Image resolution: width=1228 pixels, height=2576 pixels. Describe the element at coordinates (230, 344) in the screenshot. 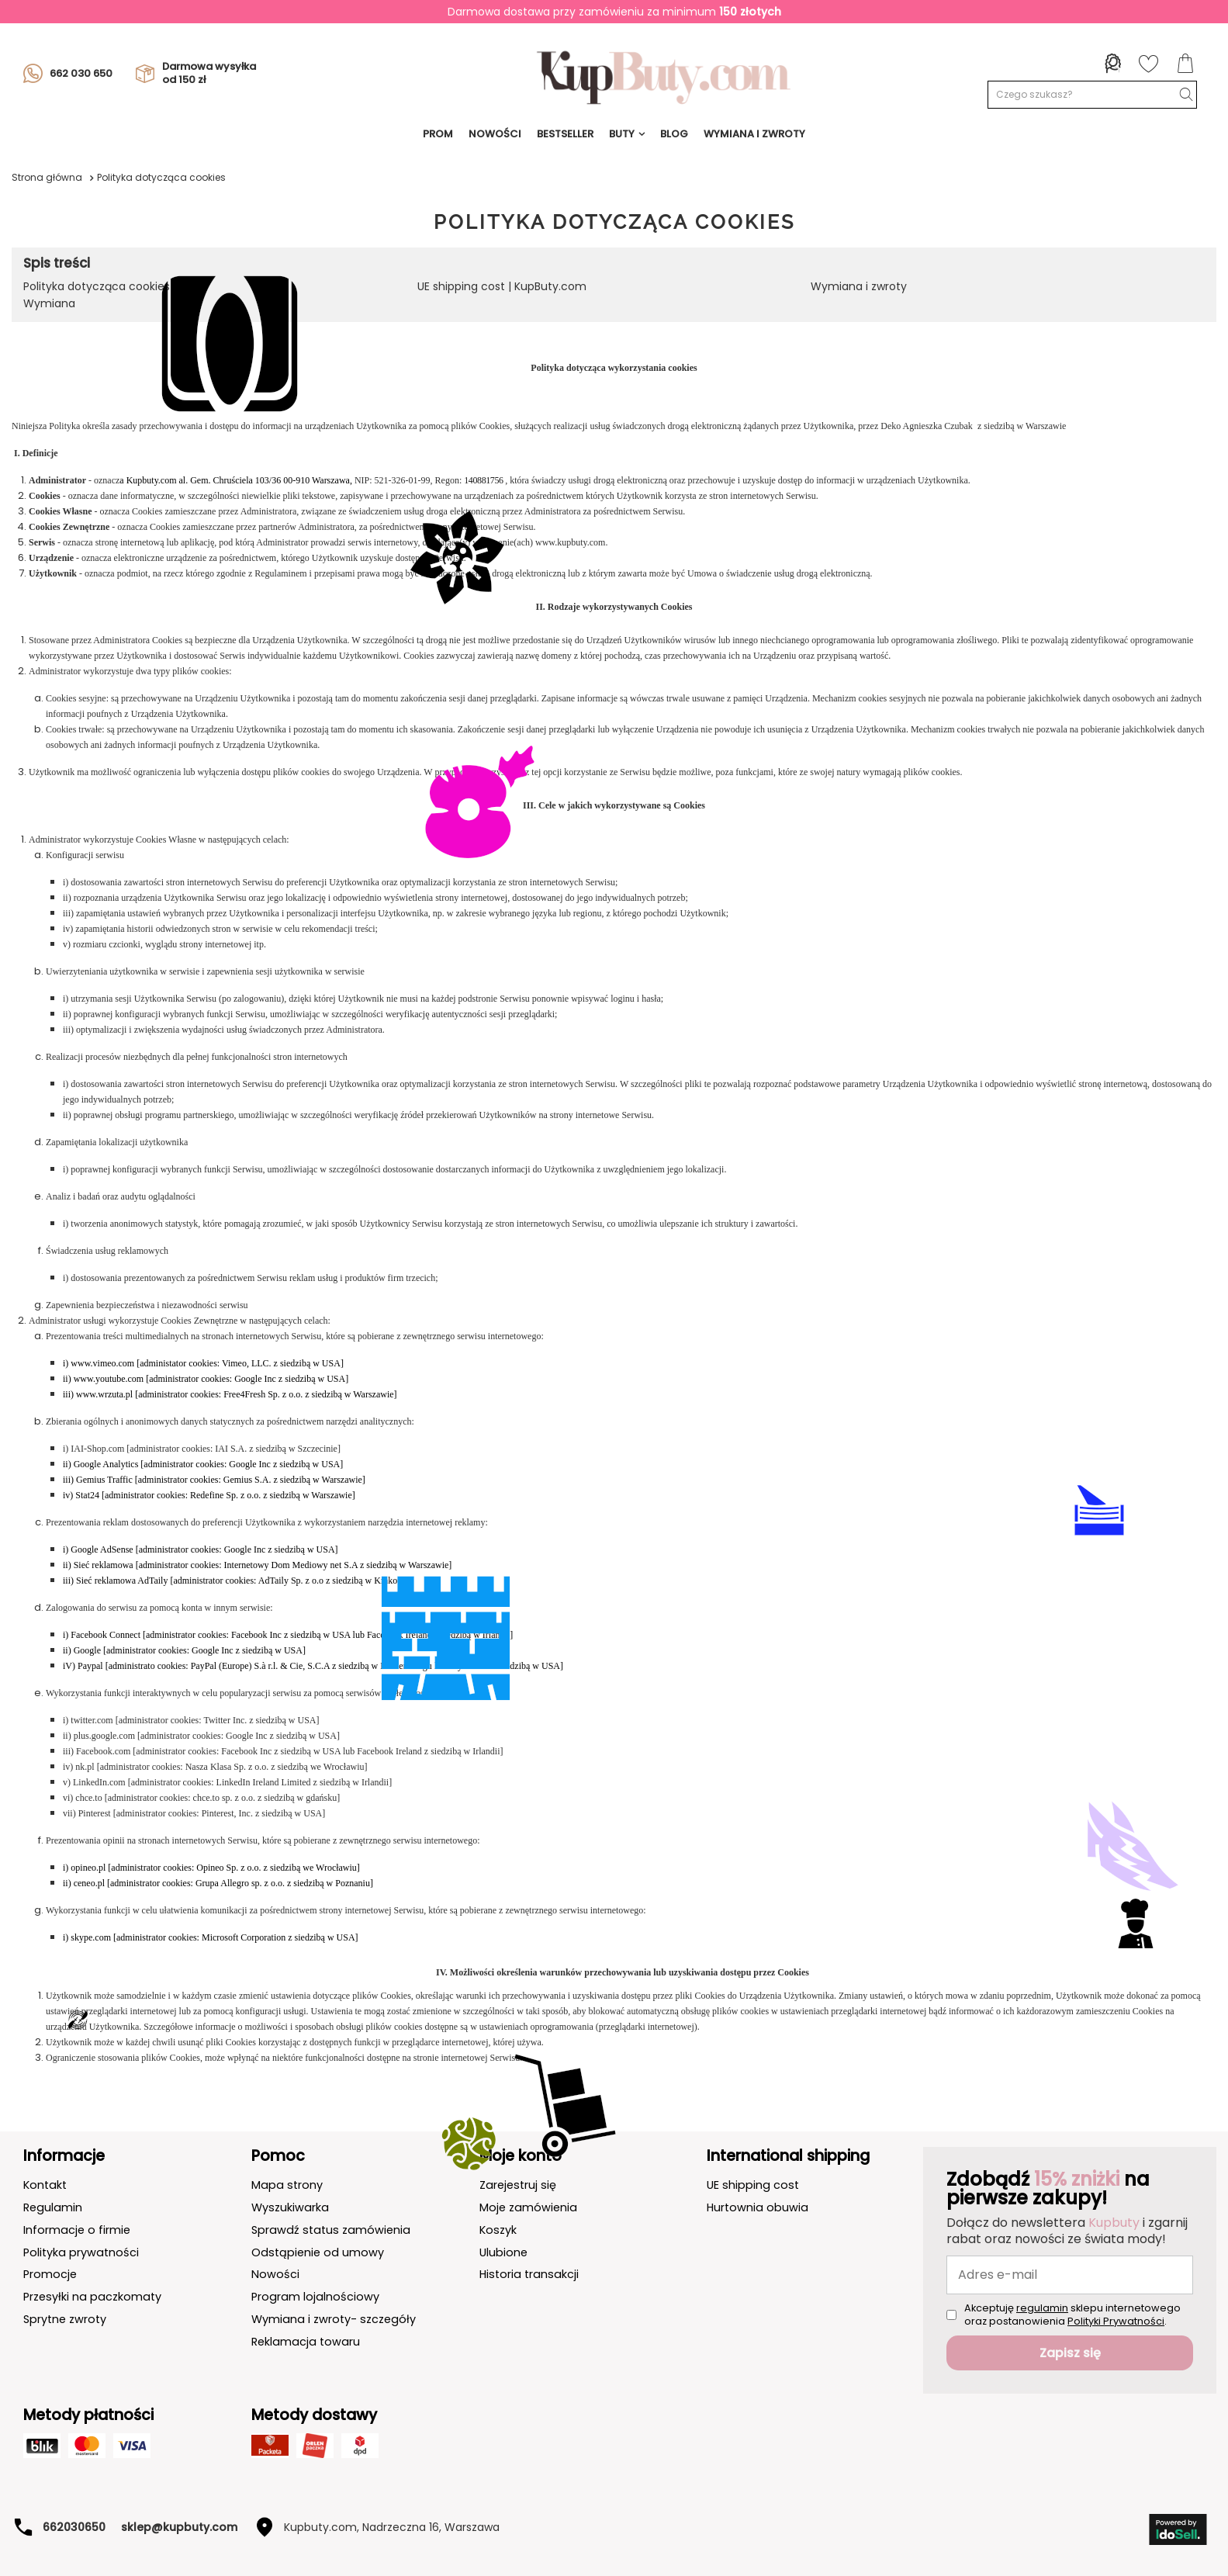

I see `decorative design element or placeholder graphic` at that location.